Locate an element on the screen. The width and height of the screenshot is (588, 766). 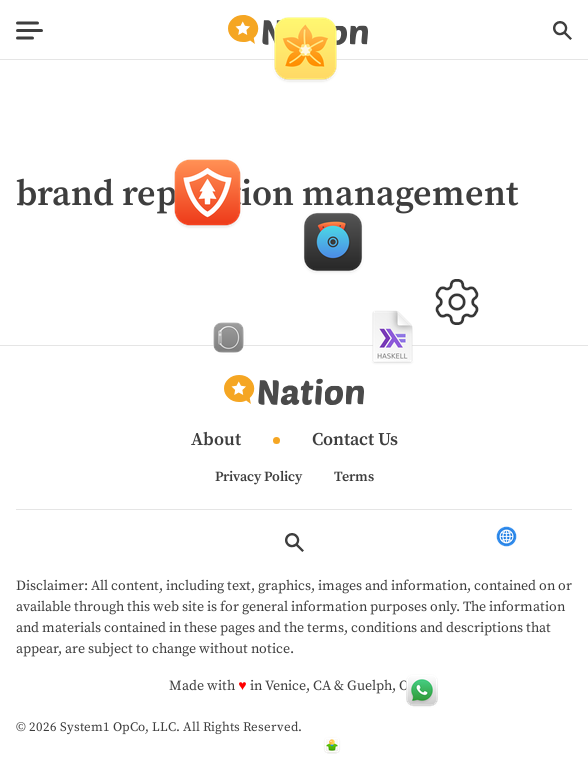
access system settings is located at coordinates (457, 302).